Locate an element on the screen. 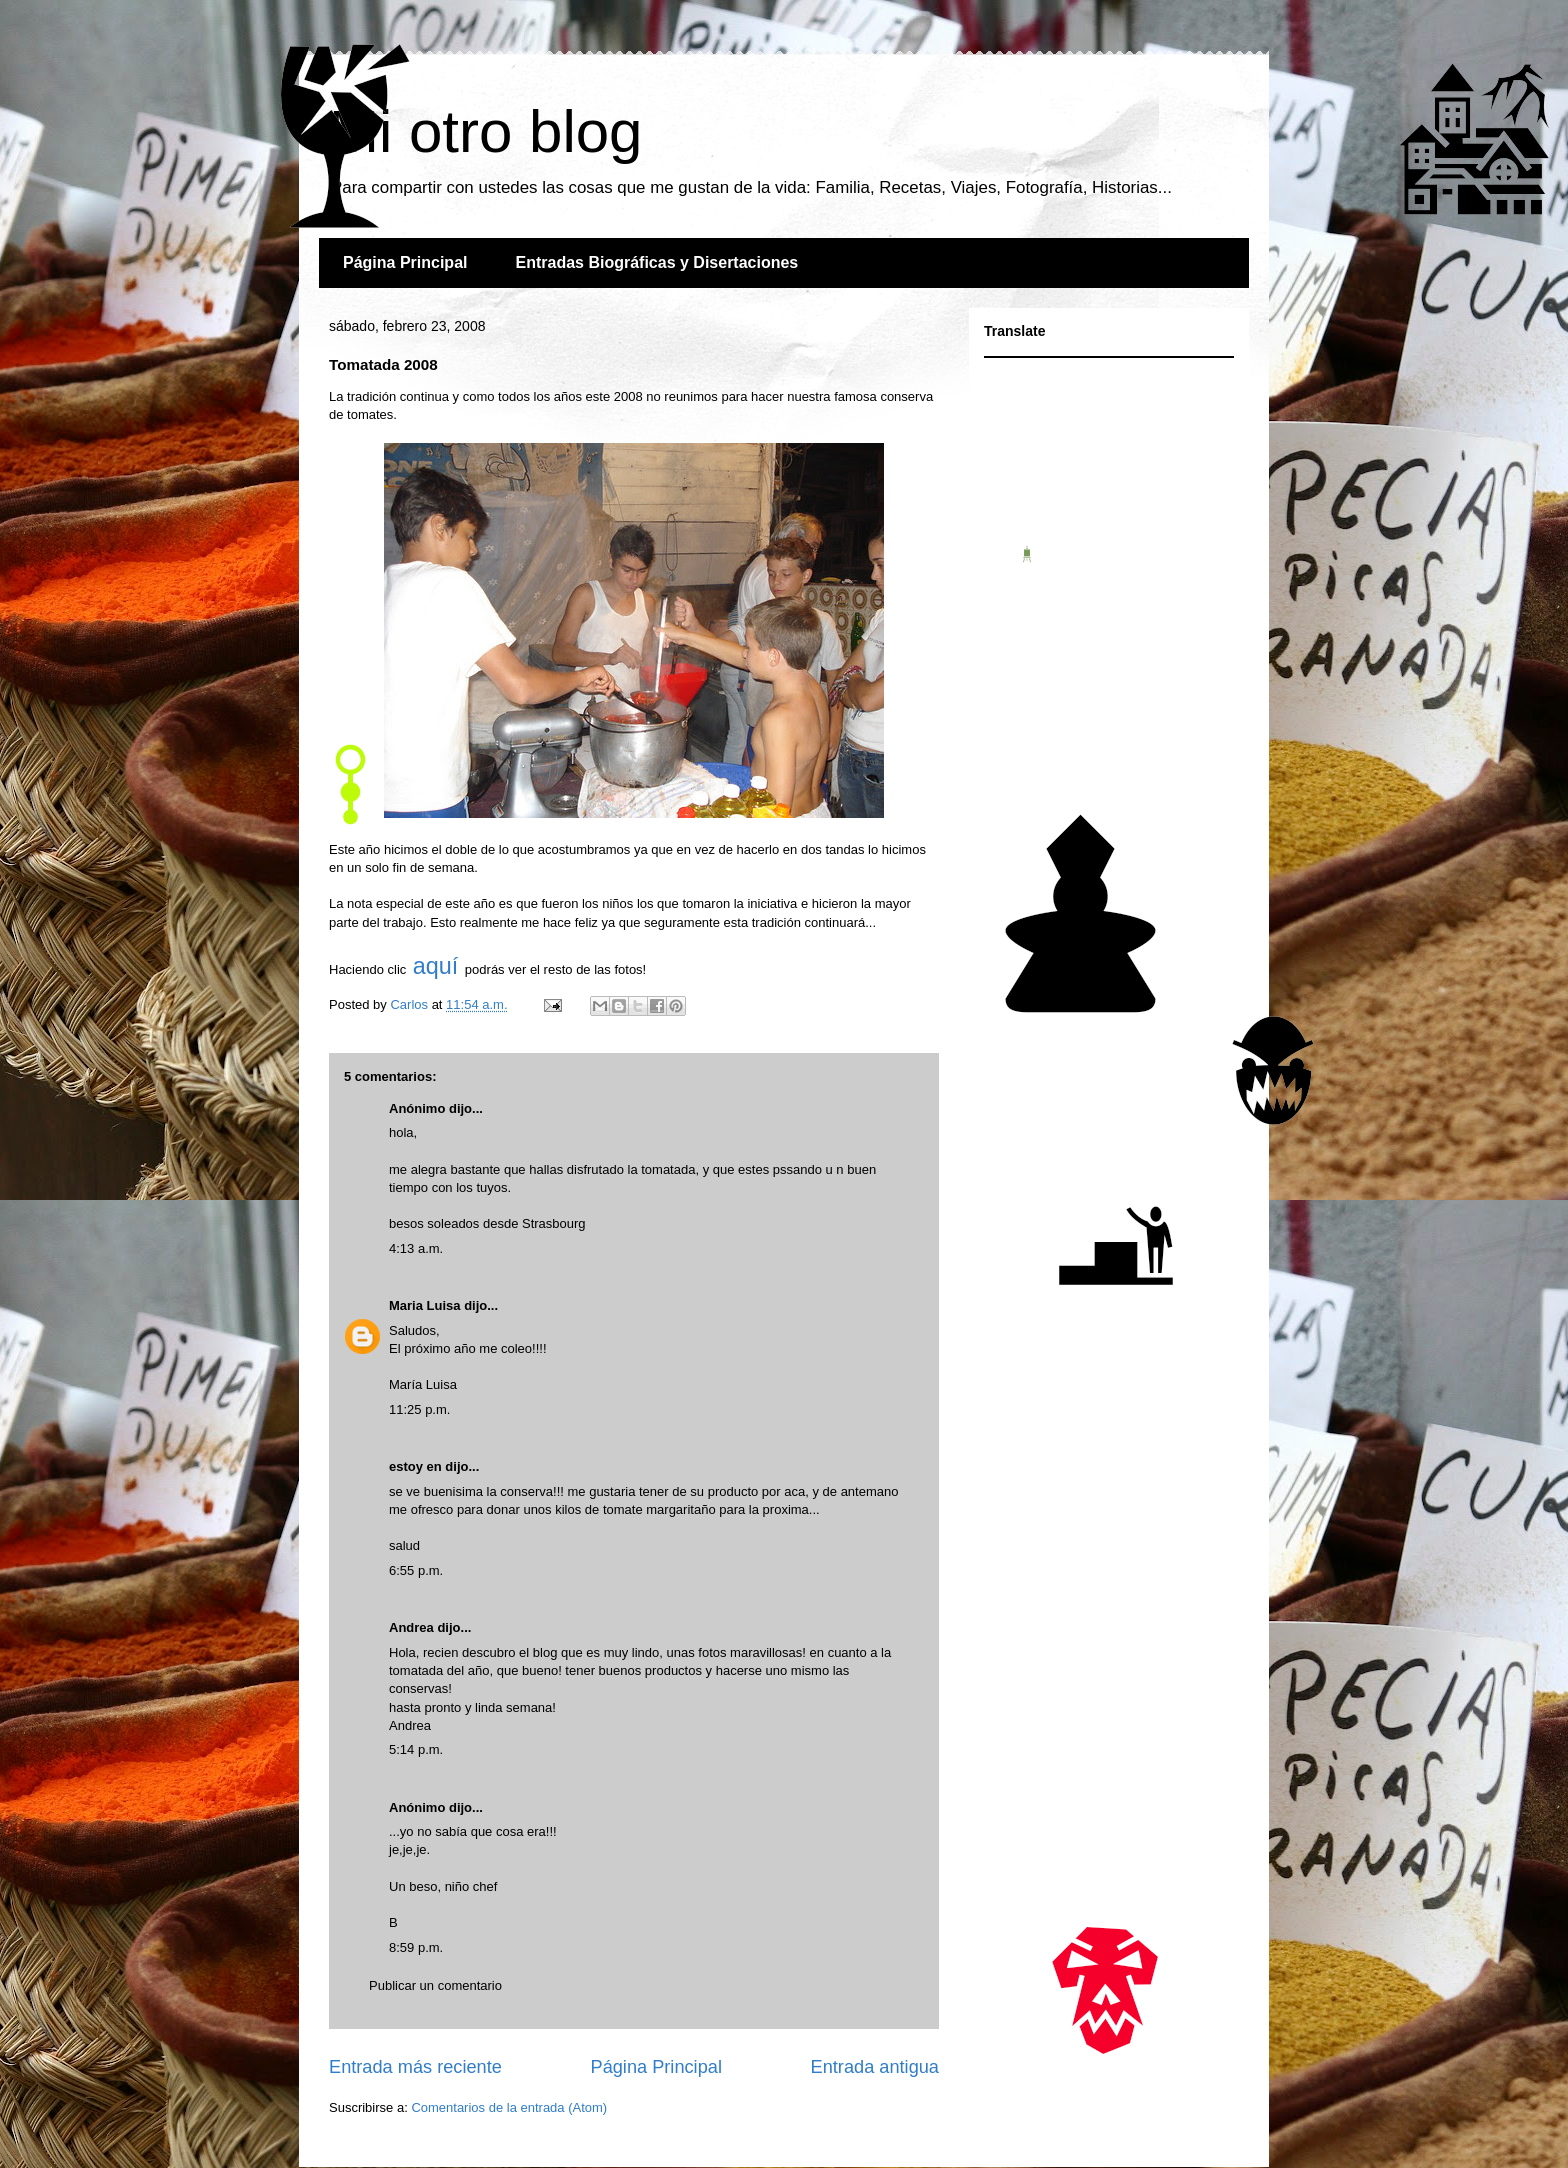  indicates third place ranking or bronze medal status is located at coordinates (1116, 1228).